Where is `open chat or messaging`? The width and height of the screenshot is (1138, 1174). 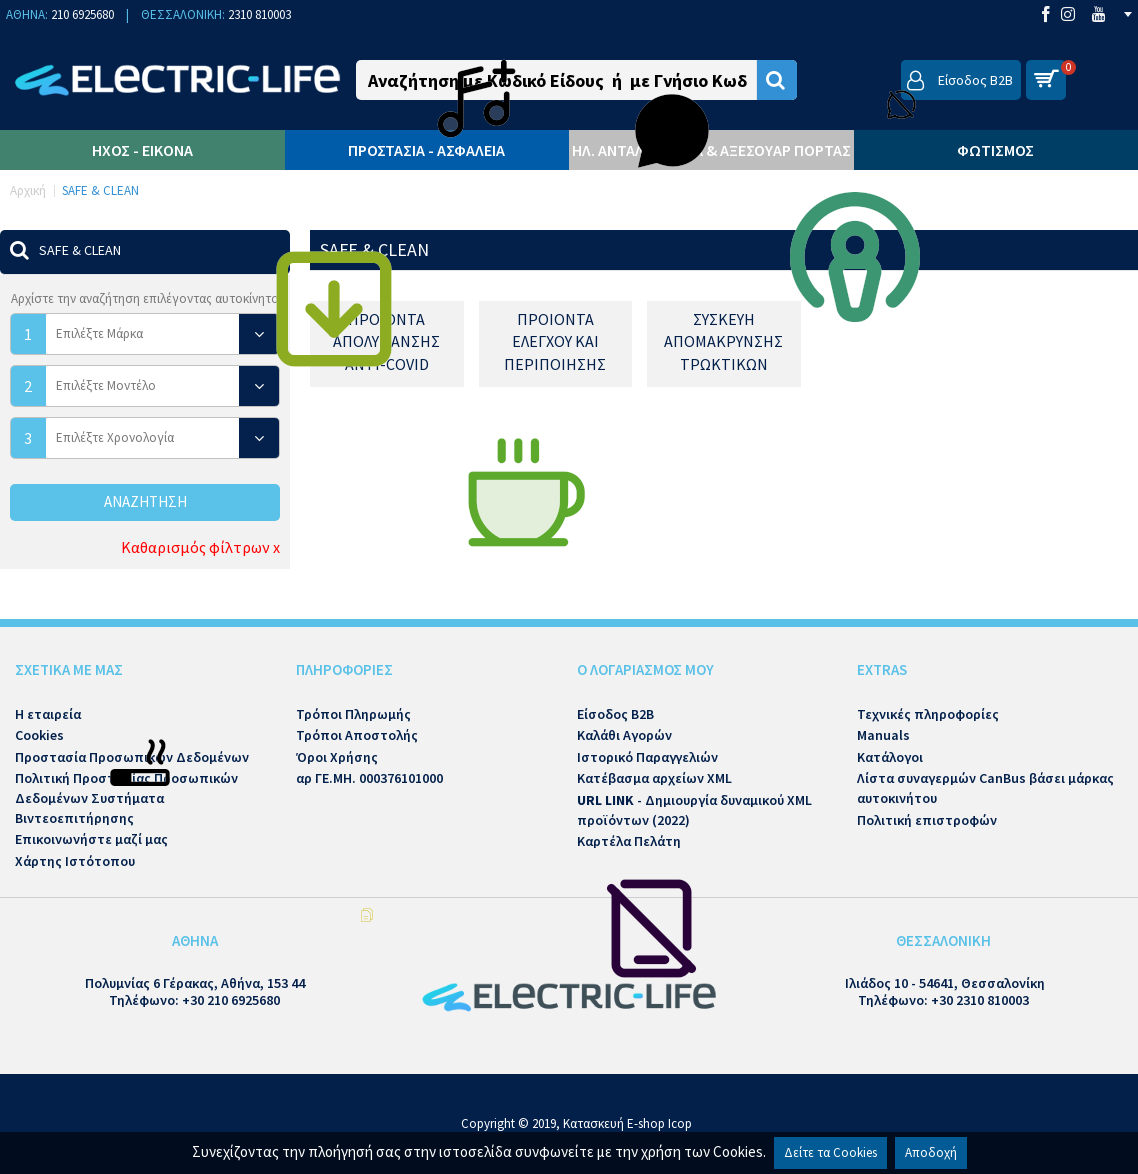
open chat or messaging is located at coordinates (672, 131).